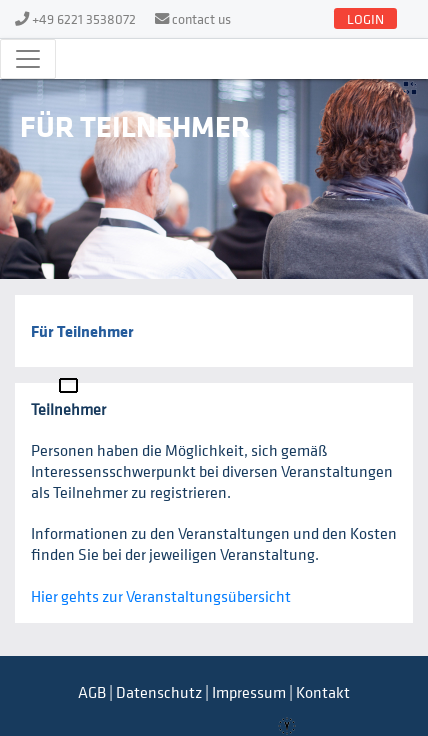  Describe the element at coordinates (410, 88) in the screenshot. I see `replace or swap selected items` at that location.